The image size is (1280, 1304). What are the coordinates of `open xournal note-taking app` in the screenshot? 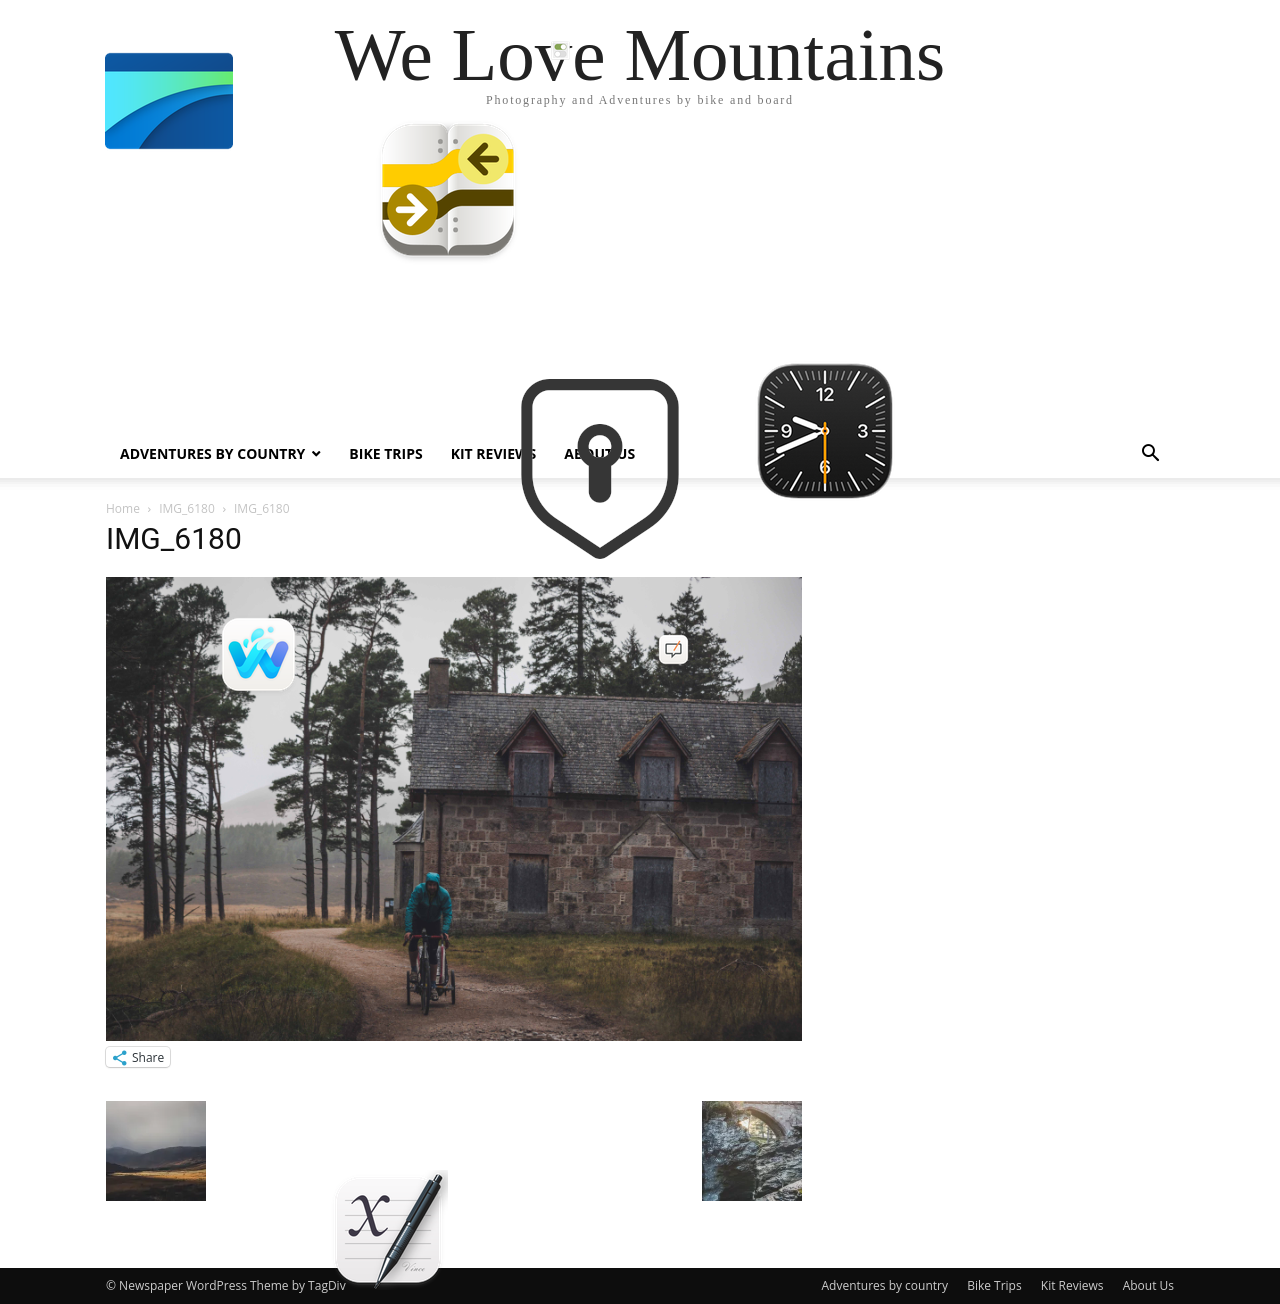 It's located at (388, 1230).